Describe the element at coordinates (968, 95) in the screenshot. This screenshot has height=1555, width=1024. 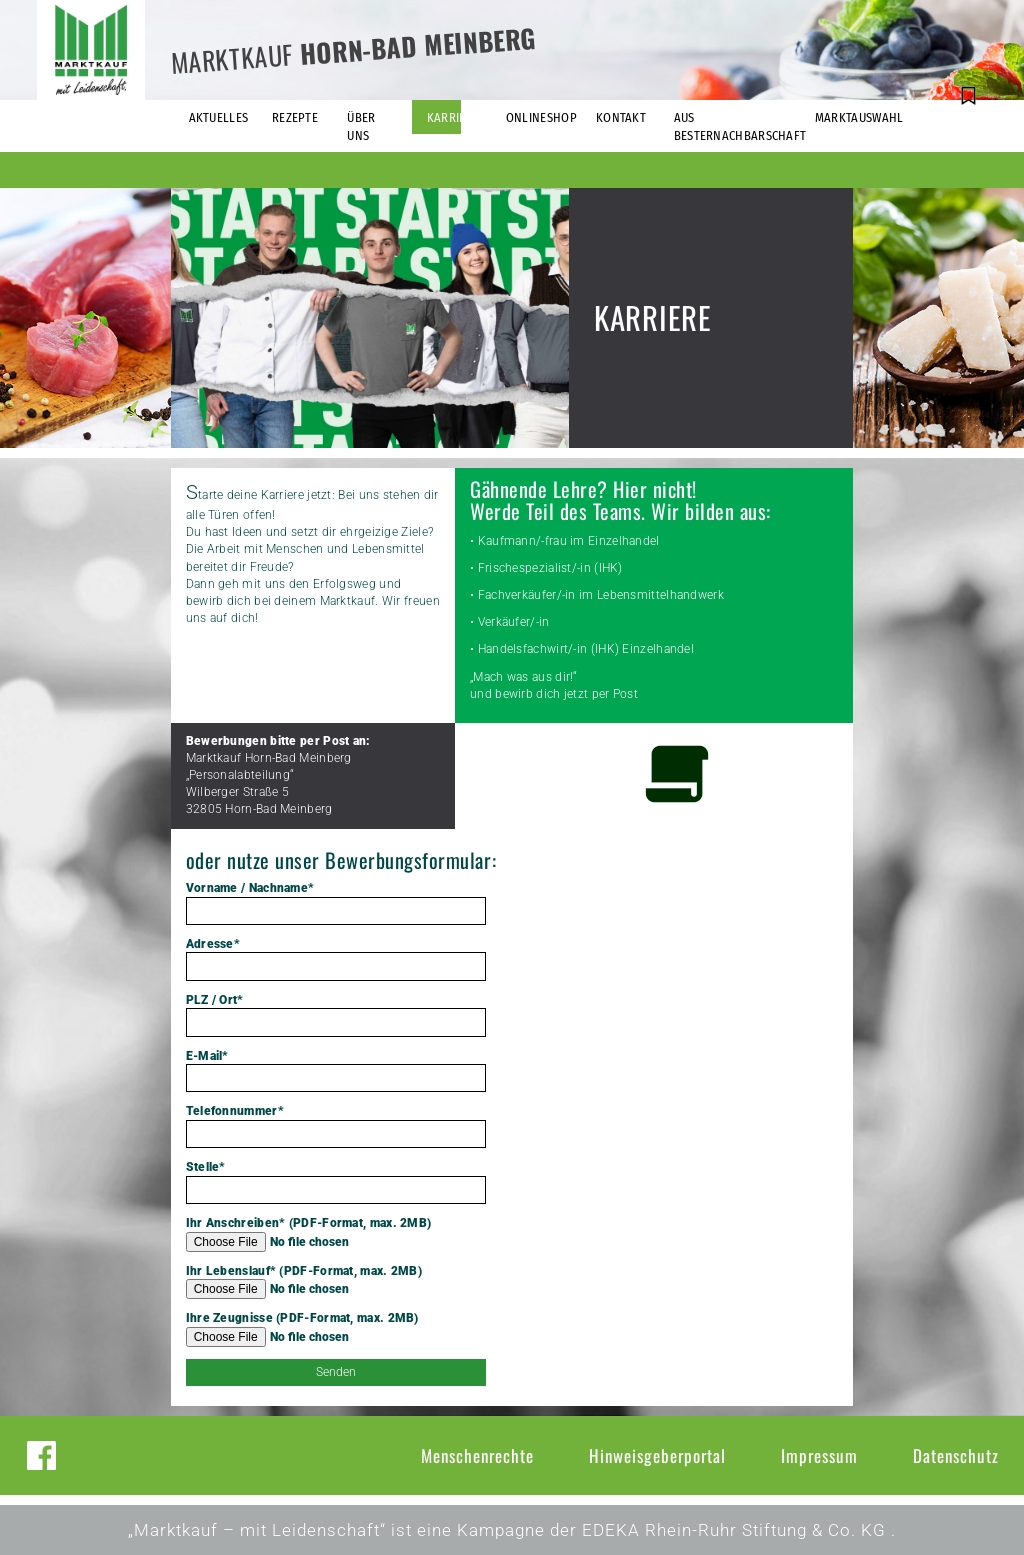
I see `save this item for later` at that location.